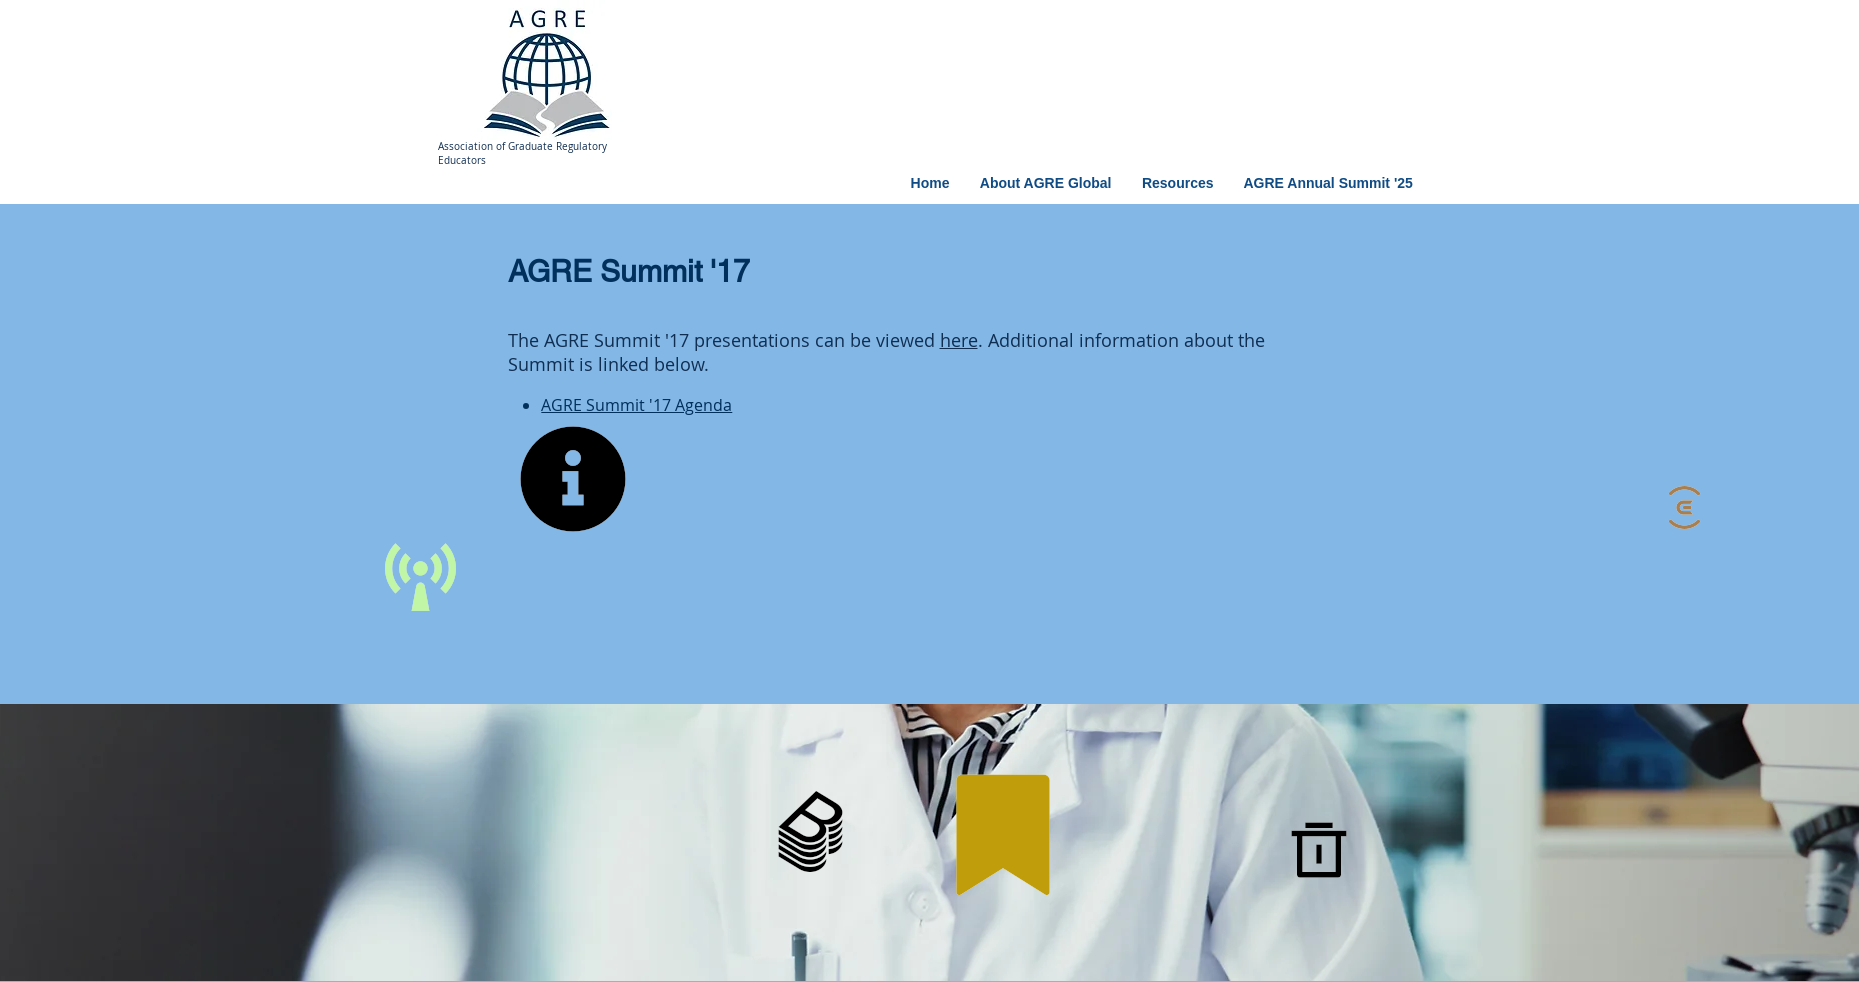  I want to click on delete selected item, so click(1319, 850).